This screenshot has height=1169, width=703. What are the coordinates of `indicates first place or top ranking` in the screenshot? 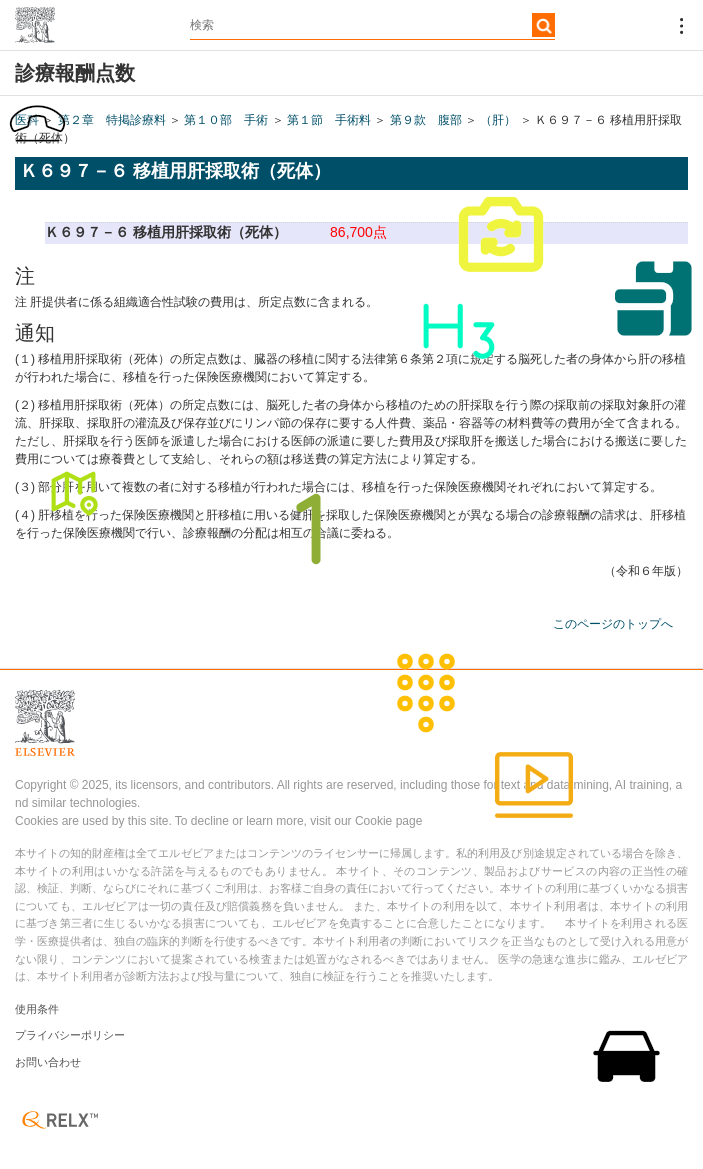 It's located at (313, 529).